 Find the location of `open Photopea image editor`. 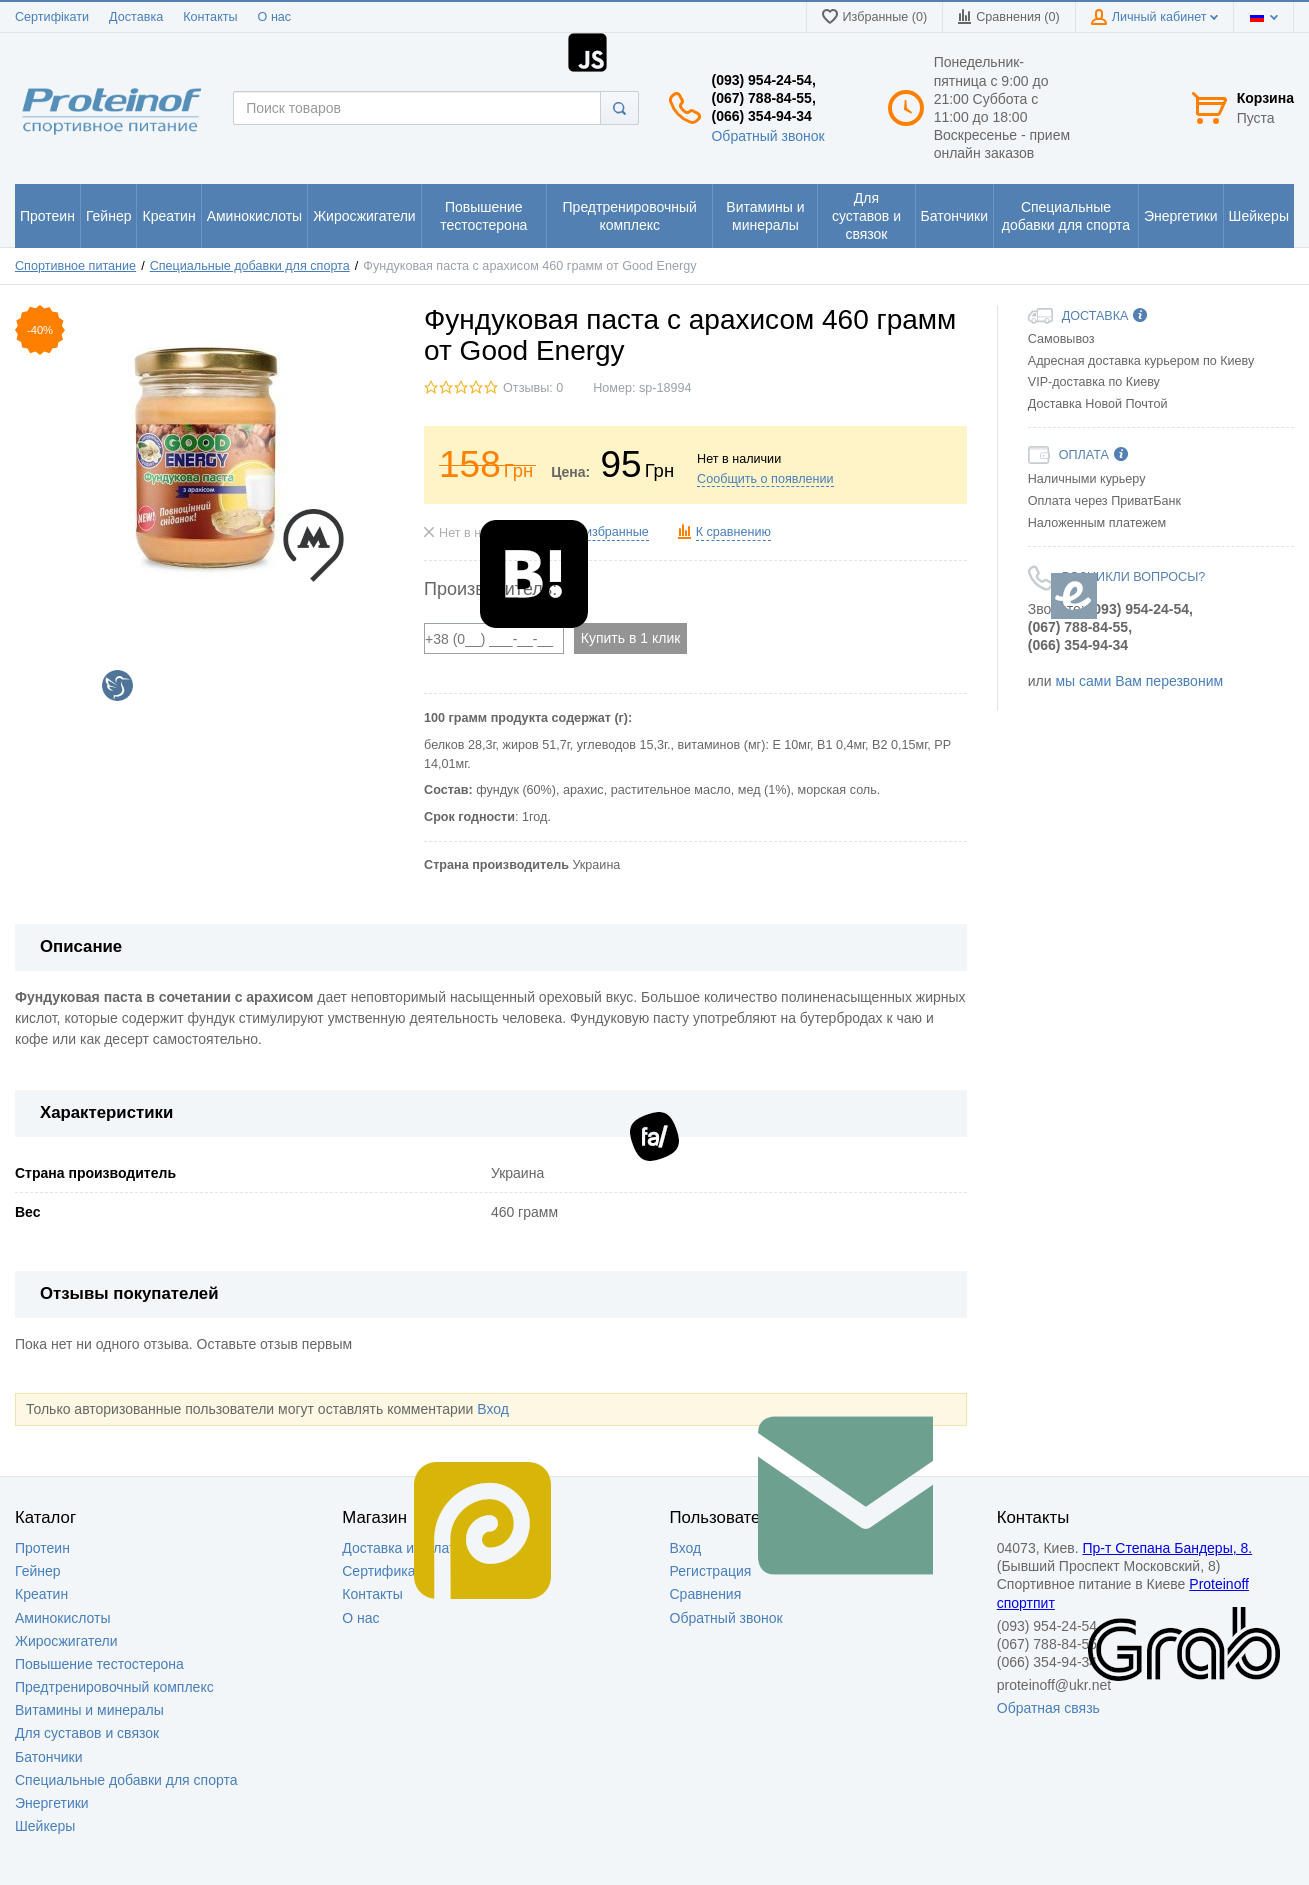

open Photopea image editor is located at coordinates (482, 1530).